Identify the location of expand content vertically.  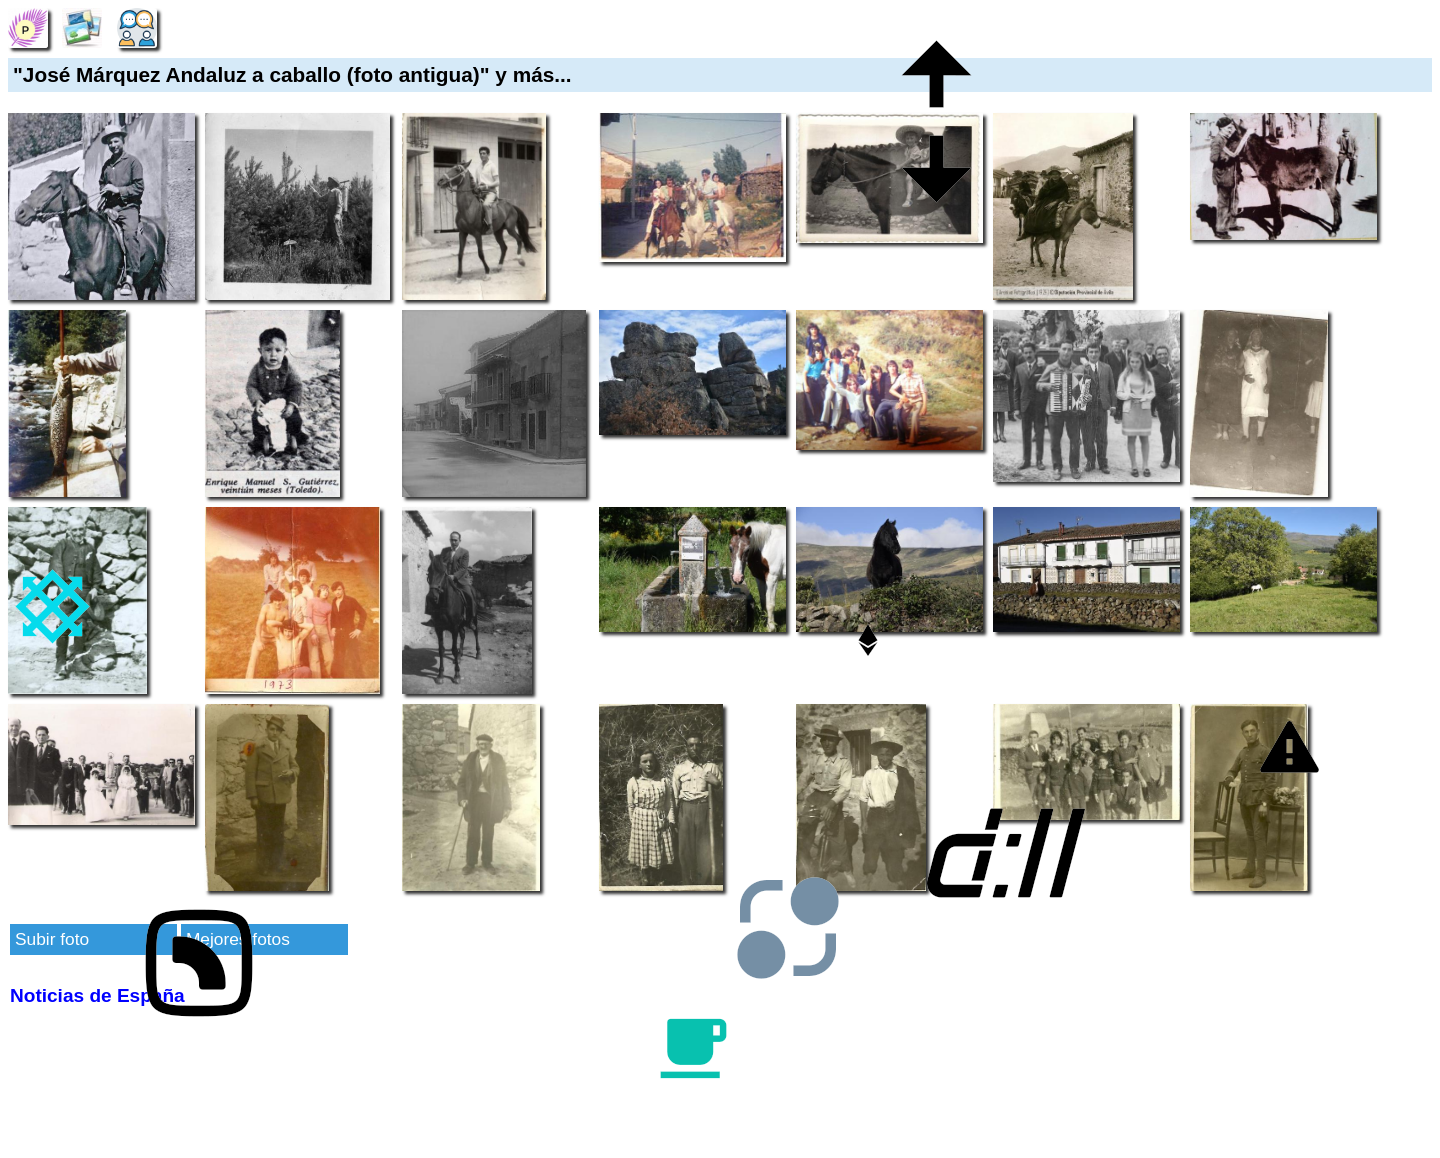
(936, 121).